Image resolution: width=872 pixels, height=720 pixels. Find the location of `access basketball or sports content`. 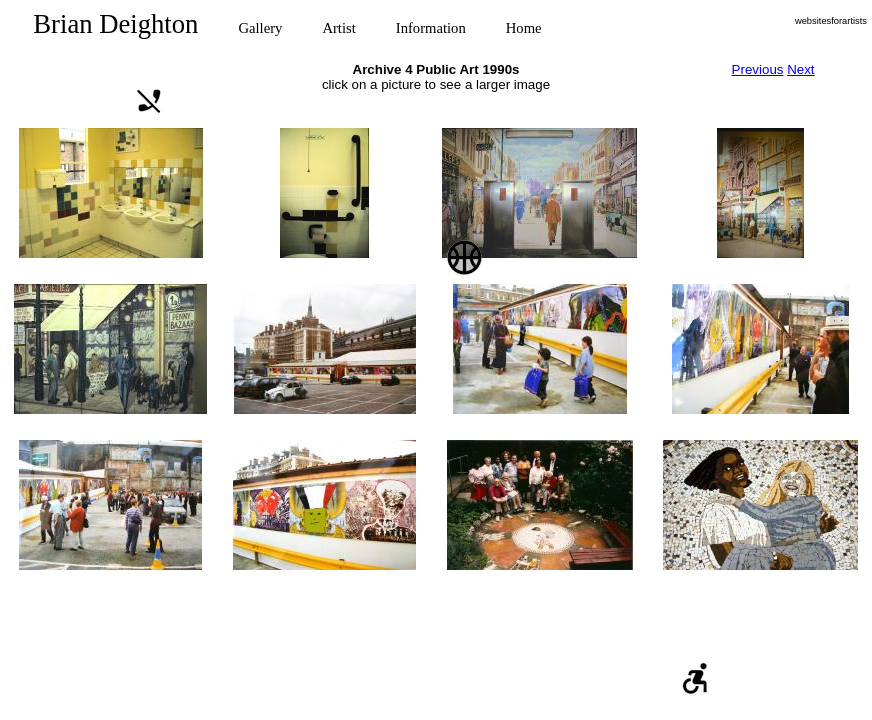

access basketball or sports content is located at coordinates (464, 257).